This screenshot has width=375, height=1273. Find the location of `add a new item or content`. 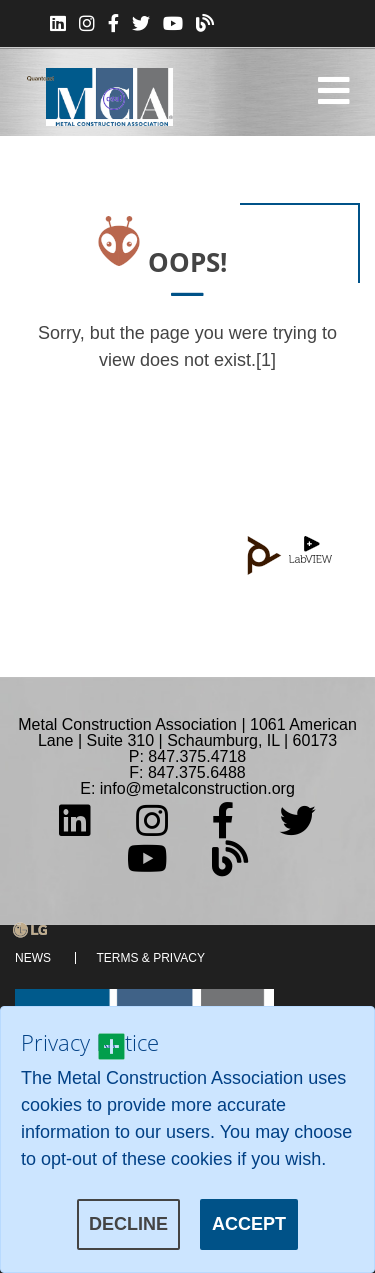

add a new item or content is located at coordinates (111, 1046).